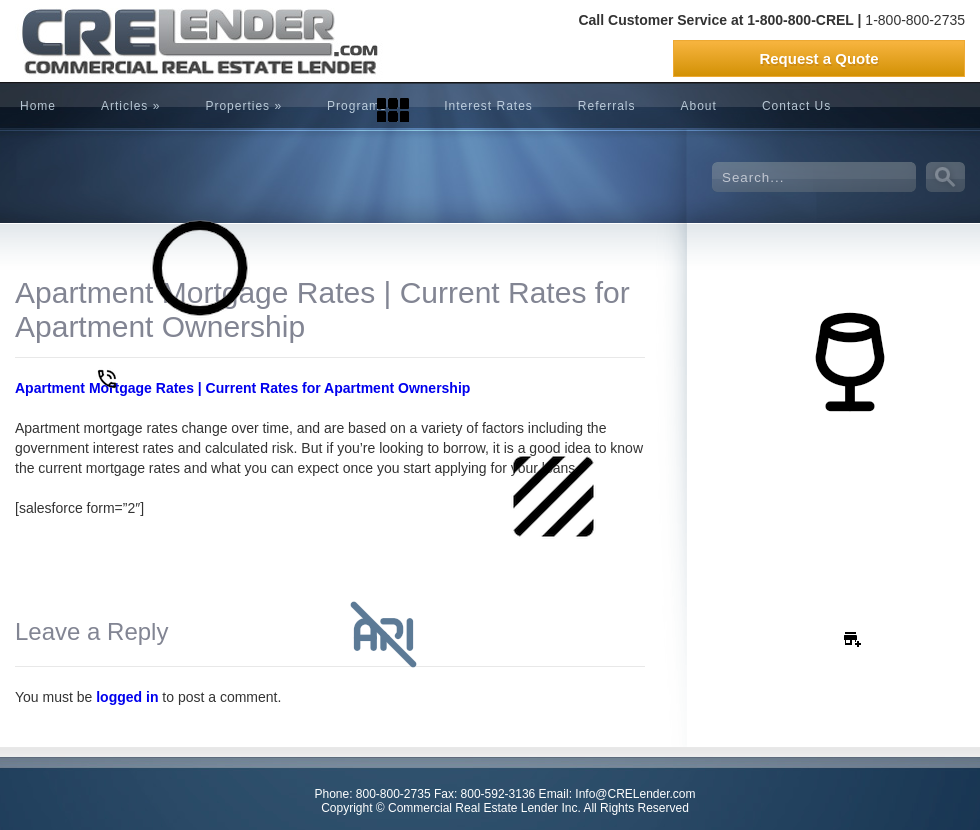 The height and width of the screenshot is (830, 980). Describe the element at coordinates (852, 638) in the screenshot. I see `add a new business location` at that location.